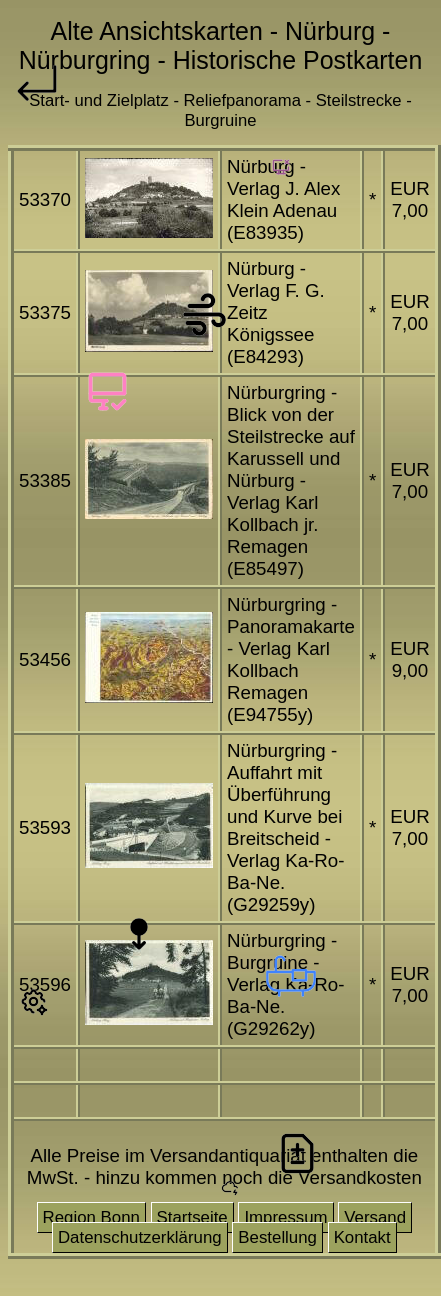 The height and width of the screenshot is (1296, 441). What do you see at coordinates (297, 1153) in the screenshot?
I see `view file differences or changes` at bounding box center [297, 1153].